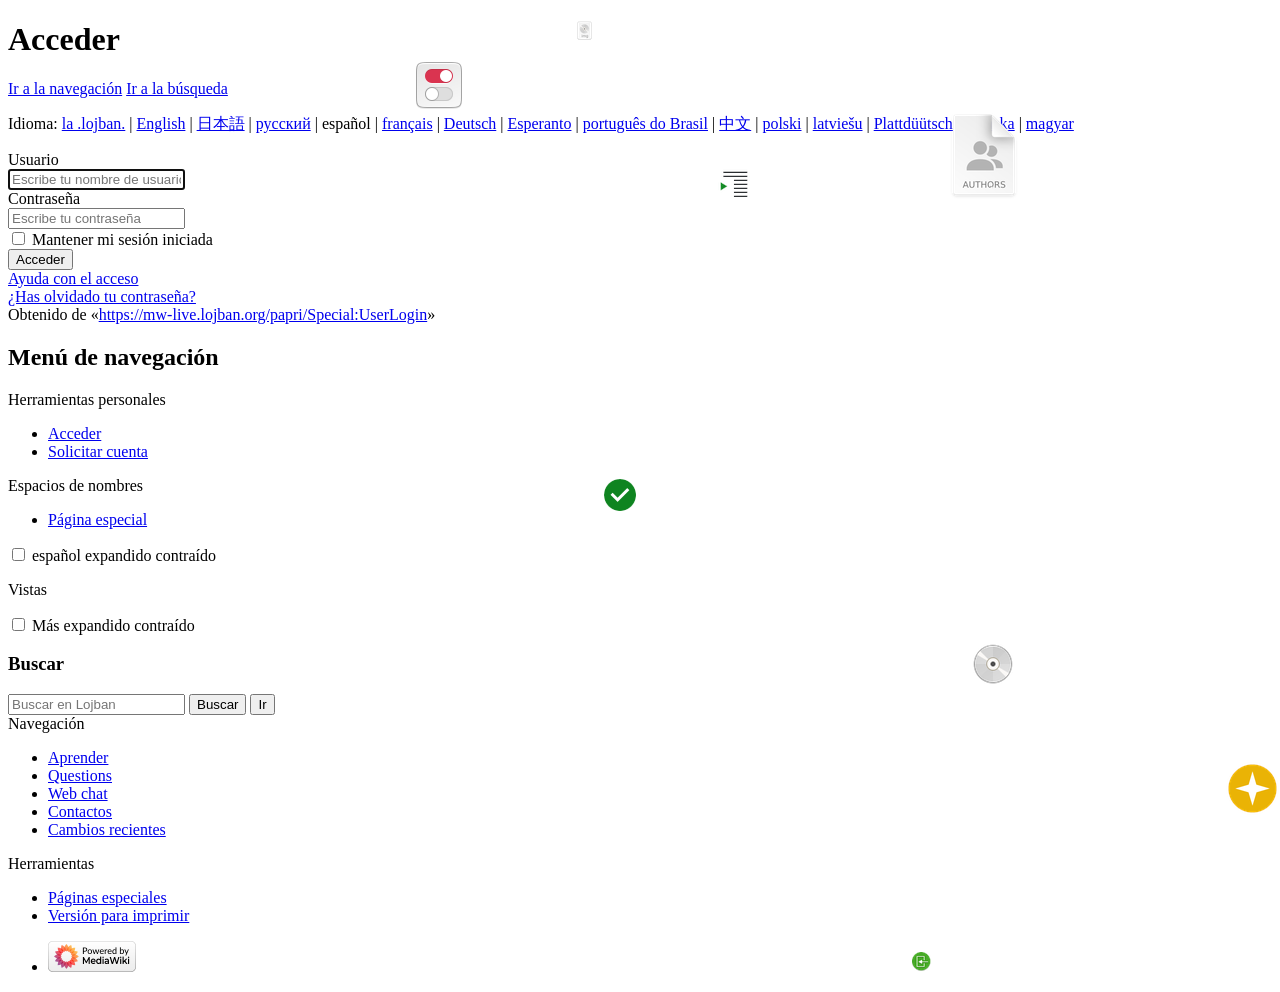 Image resolution: width=1280 pixels, height=992 pixels. What do you see at coordinates (620, 495) in the screenshot?
I see `confirm or apply changes in a dialog` at bounding box center [620, 495].